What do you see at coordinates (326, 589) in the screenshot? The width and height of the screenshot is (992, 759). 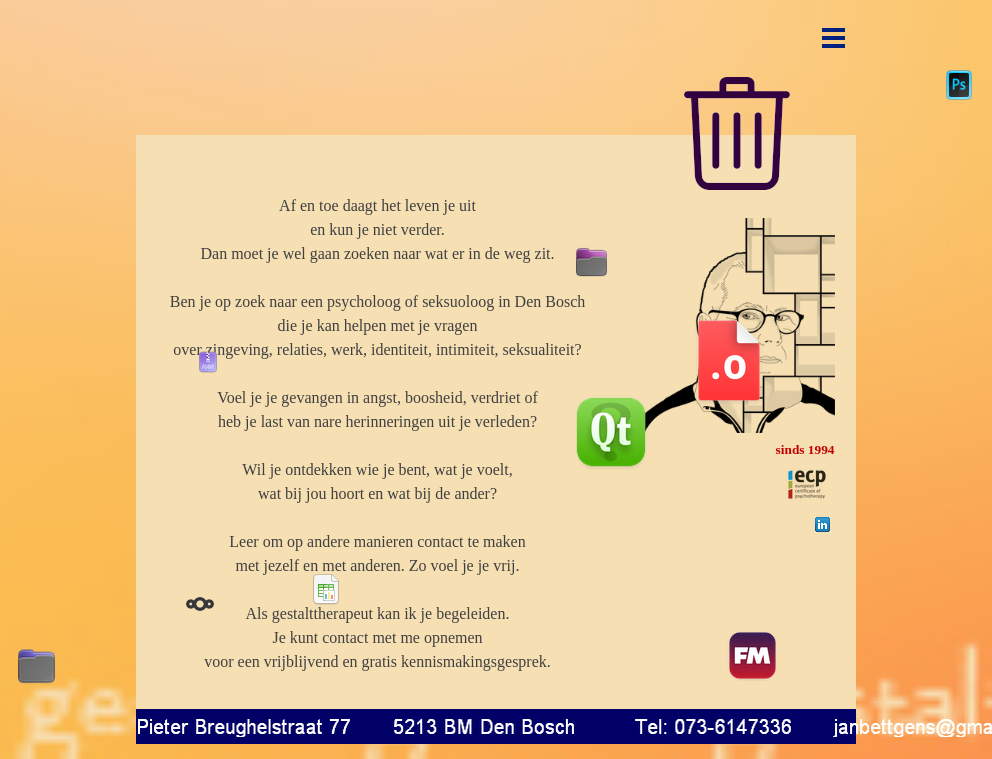 I see `open a spreadsheet file` at bounding box center [326, 589].